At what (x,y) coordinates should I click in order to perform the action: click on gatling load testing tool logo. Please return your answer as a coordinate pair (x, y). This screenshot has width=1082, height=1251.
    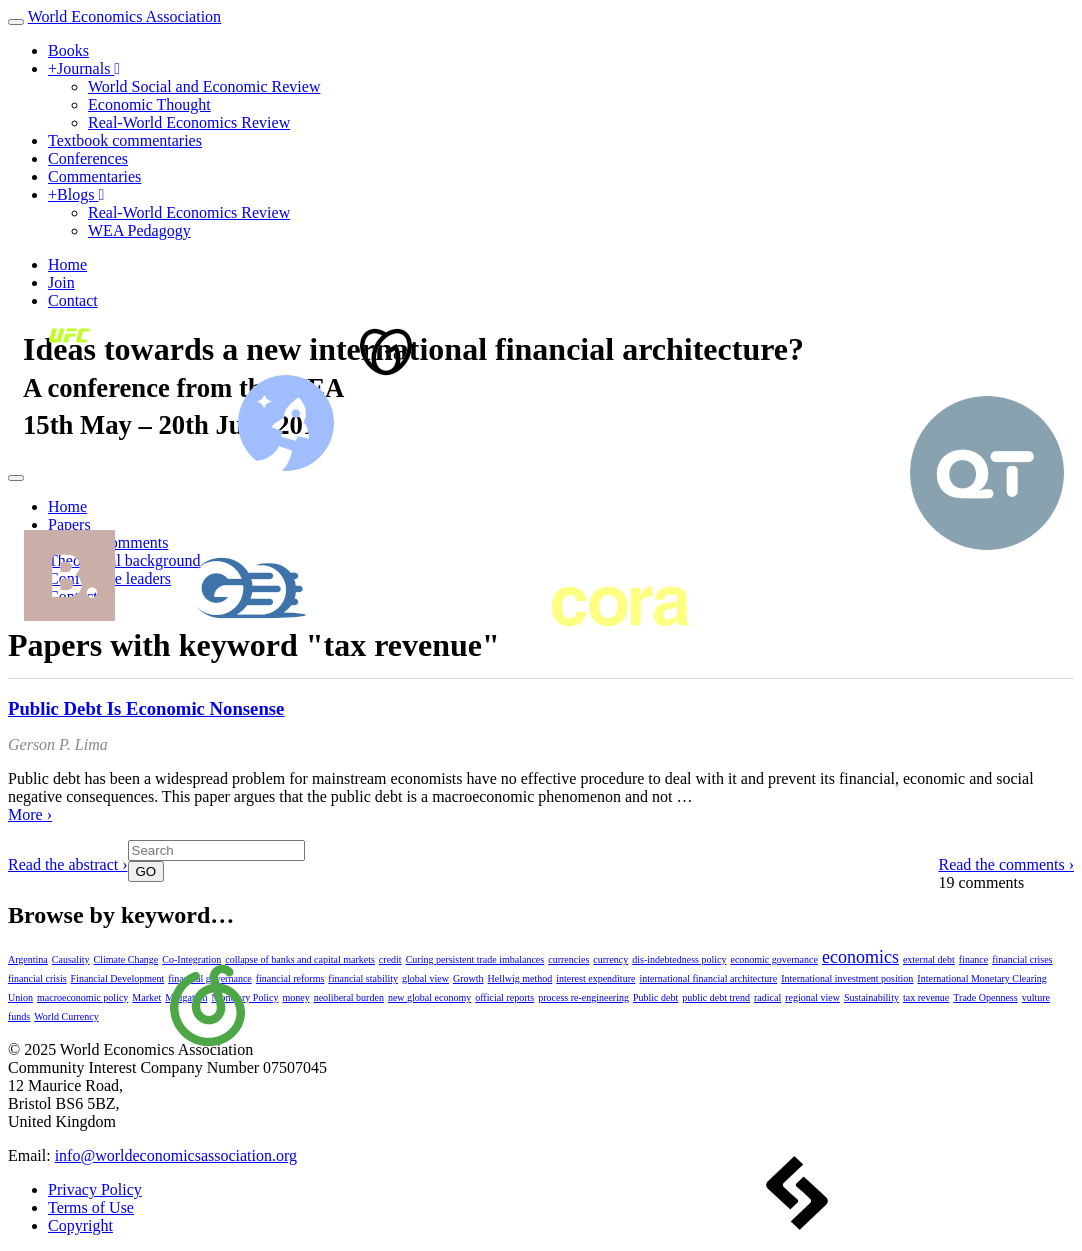
    Looking at the image, I should click on (251, 588).